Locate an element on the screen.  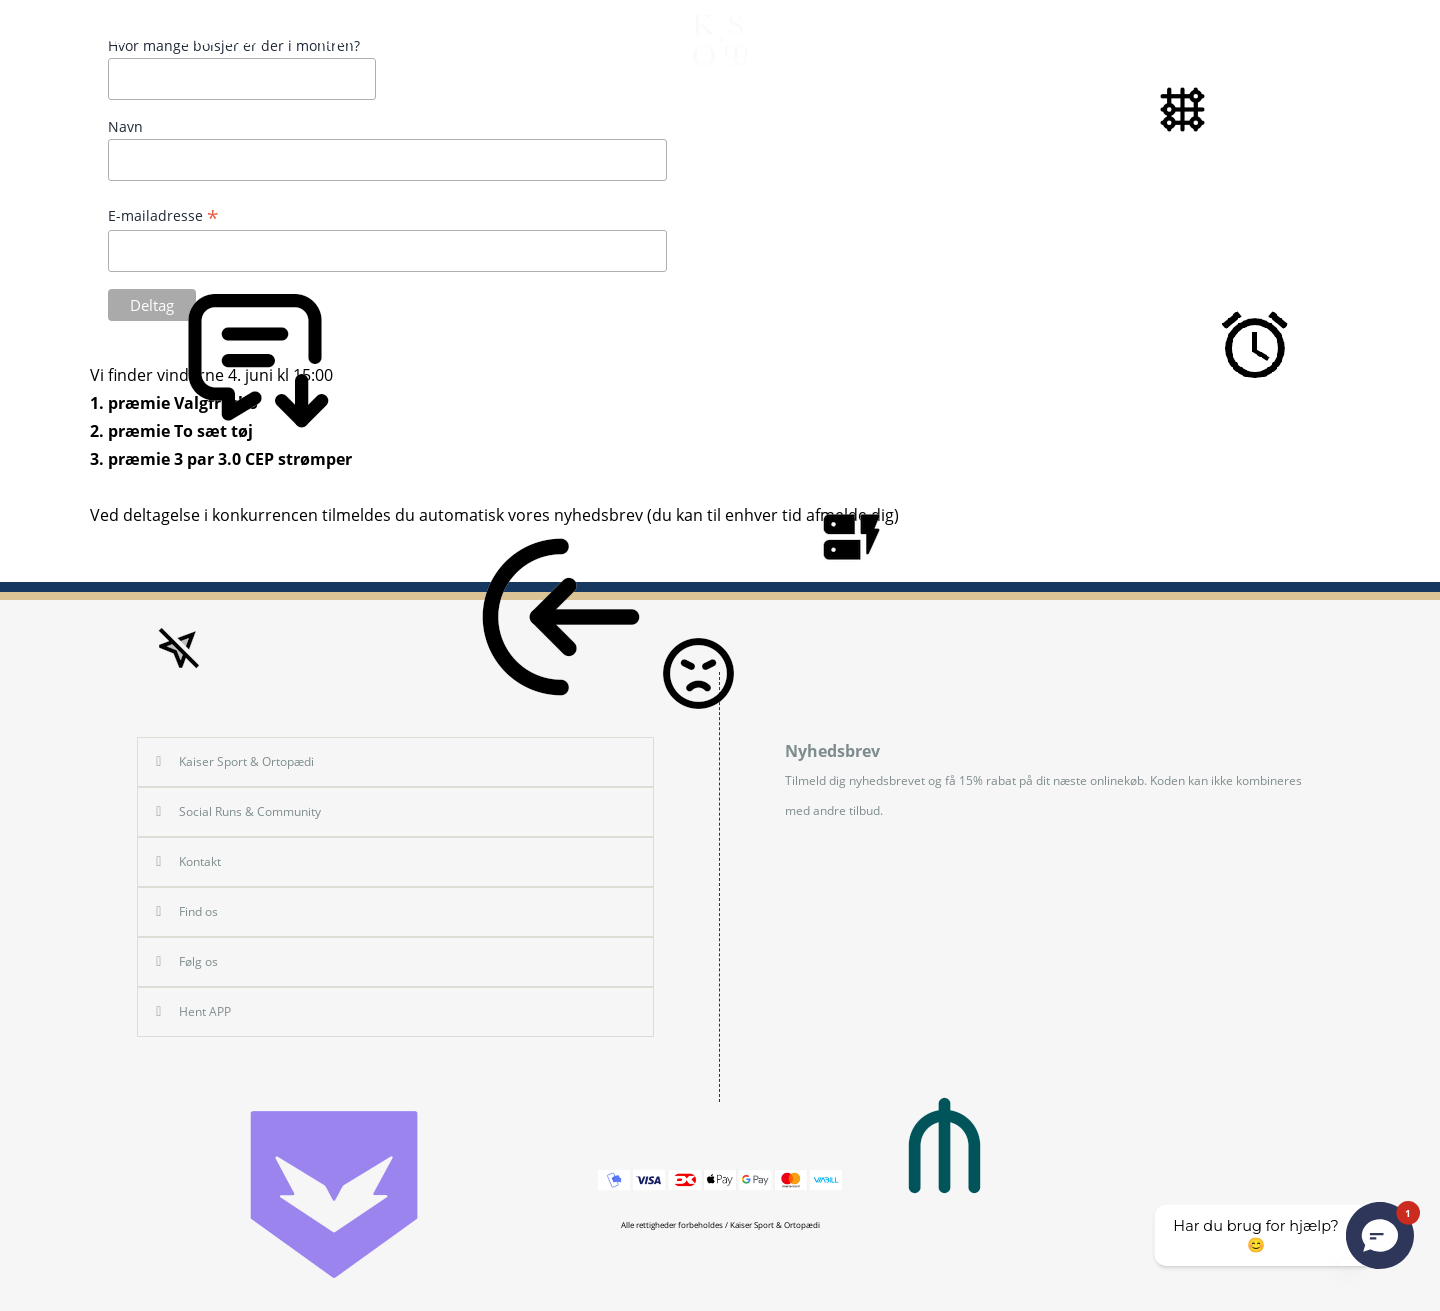
set an alarm or timer is located at coordinates (1255, 345).